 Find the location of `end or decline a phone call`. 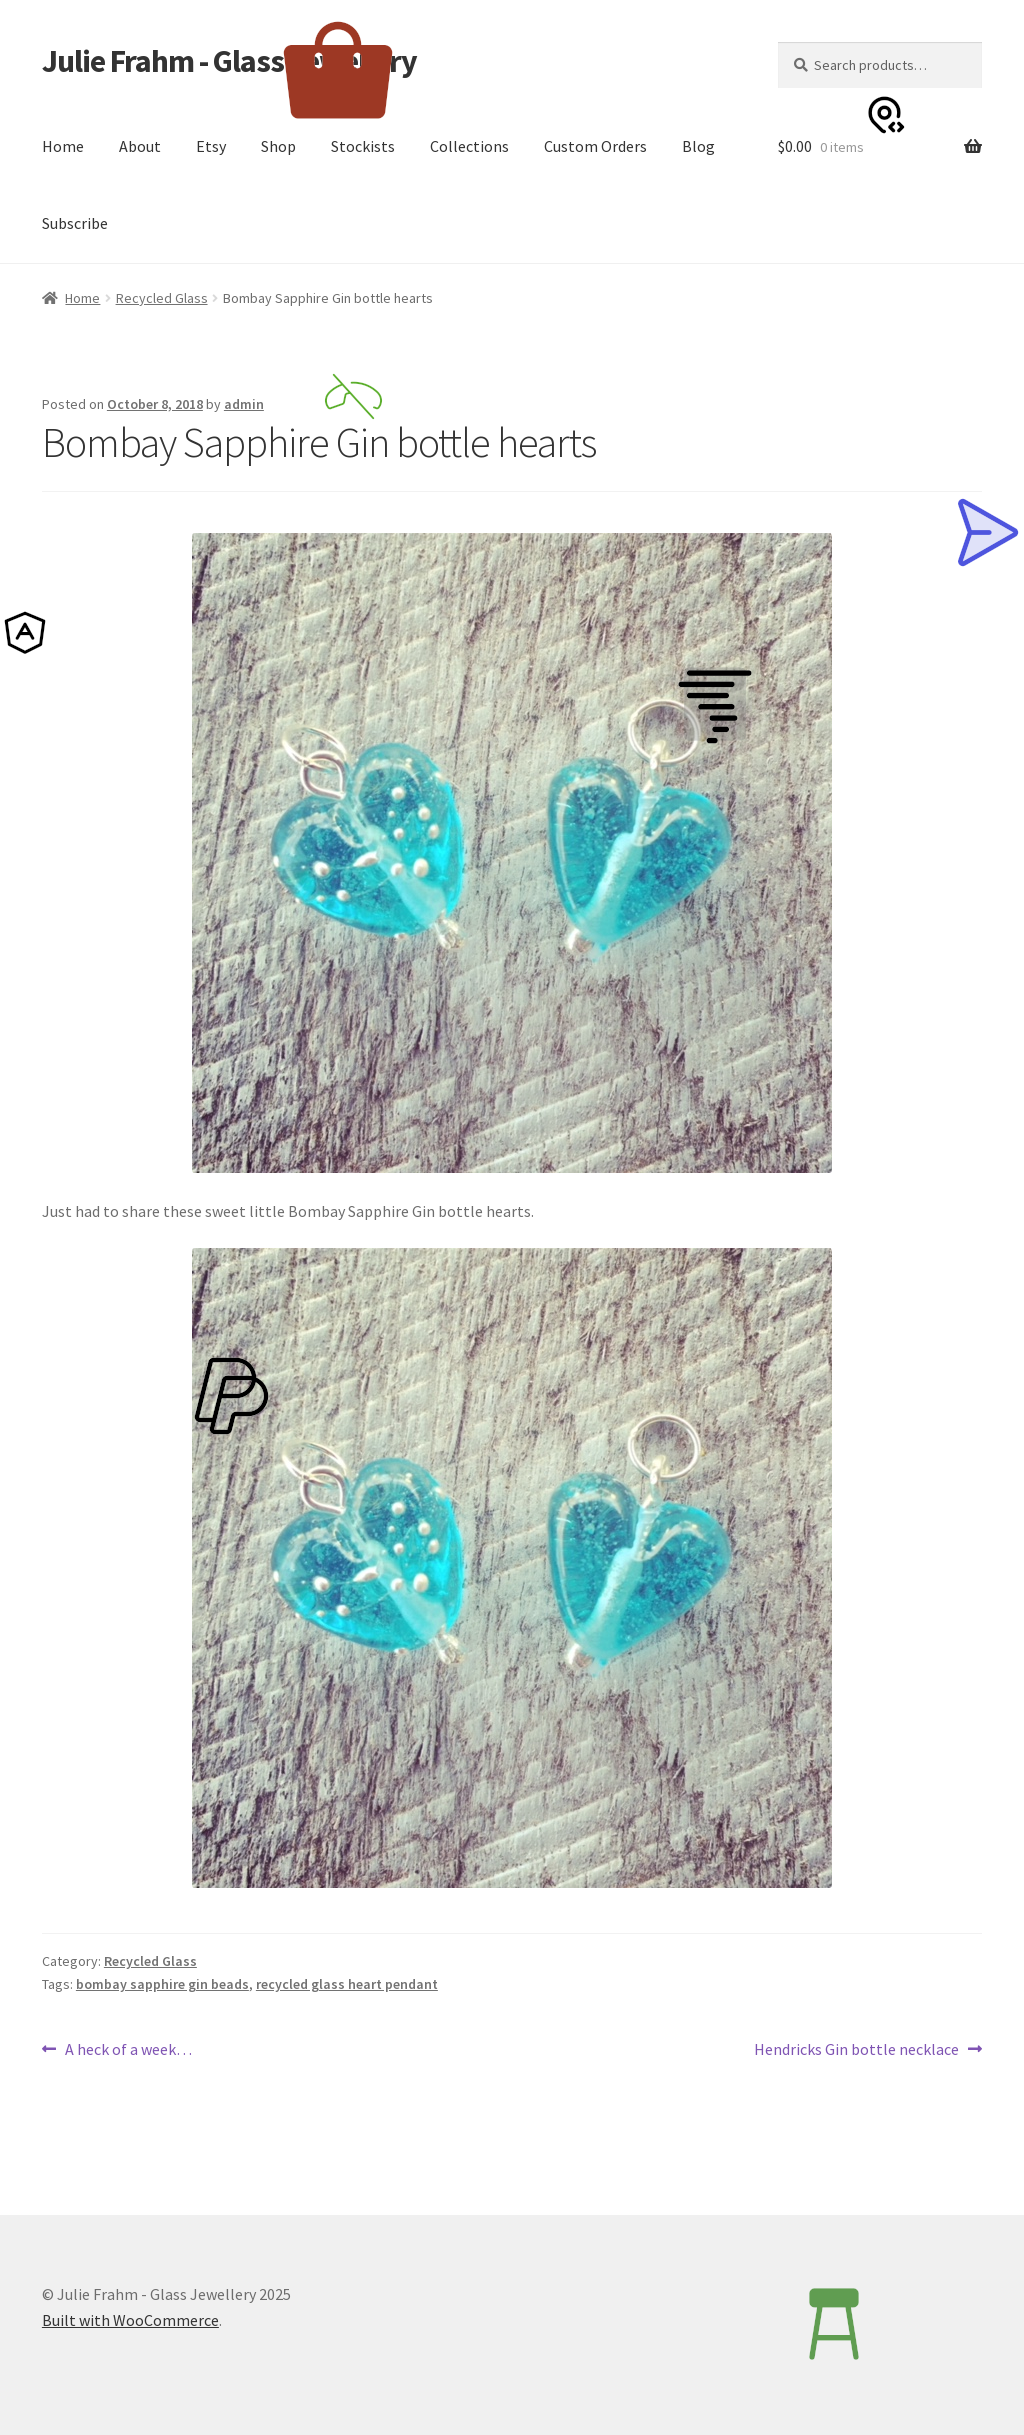

end or decline a phone call is located at coordinates (353, 396).